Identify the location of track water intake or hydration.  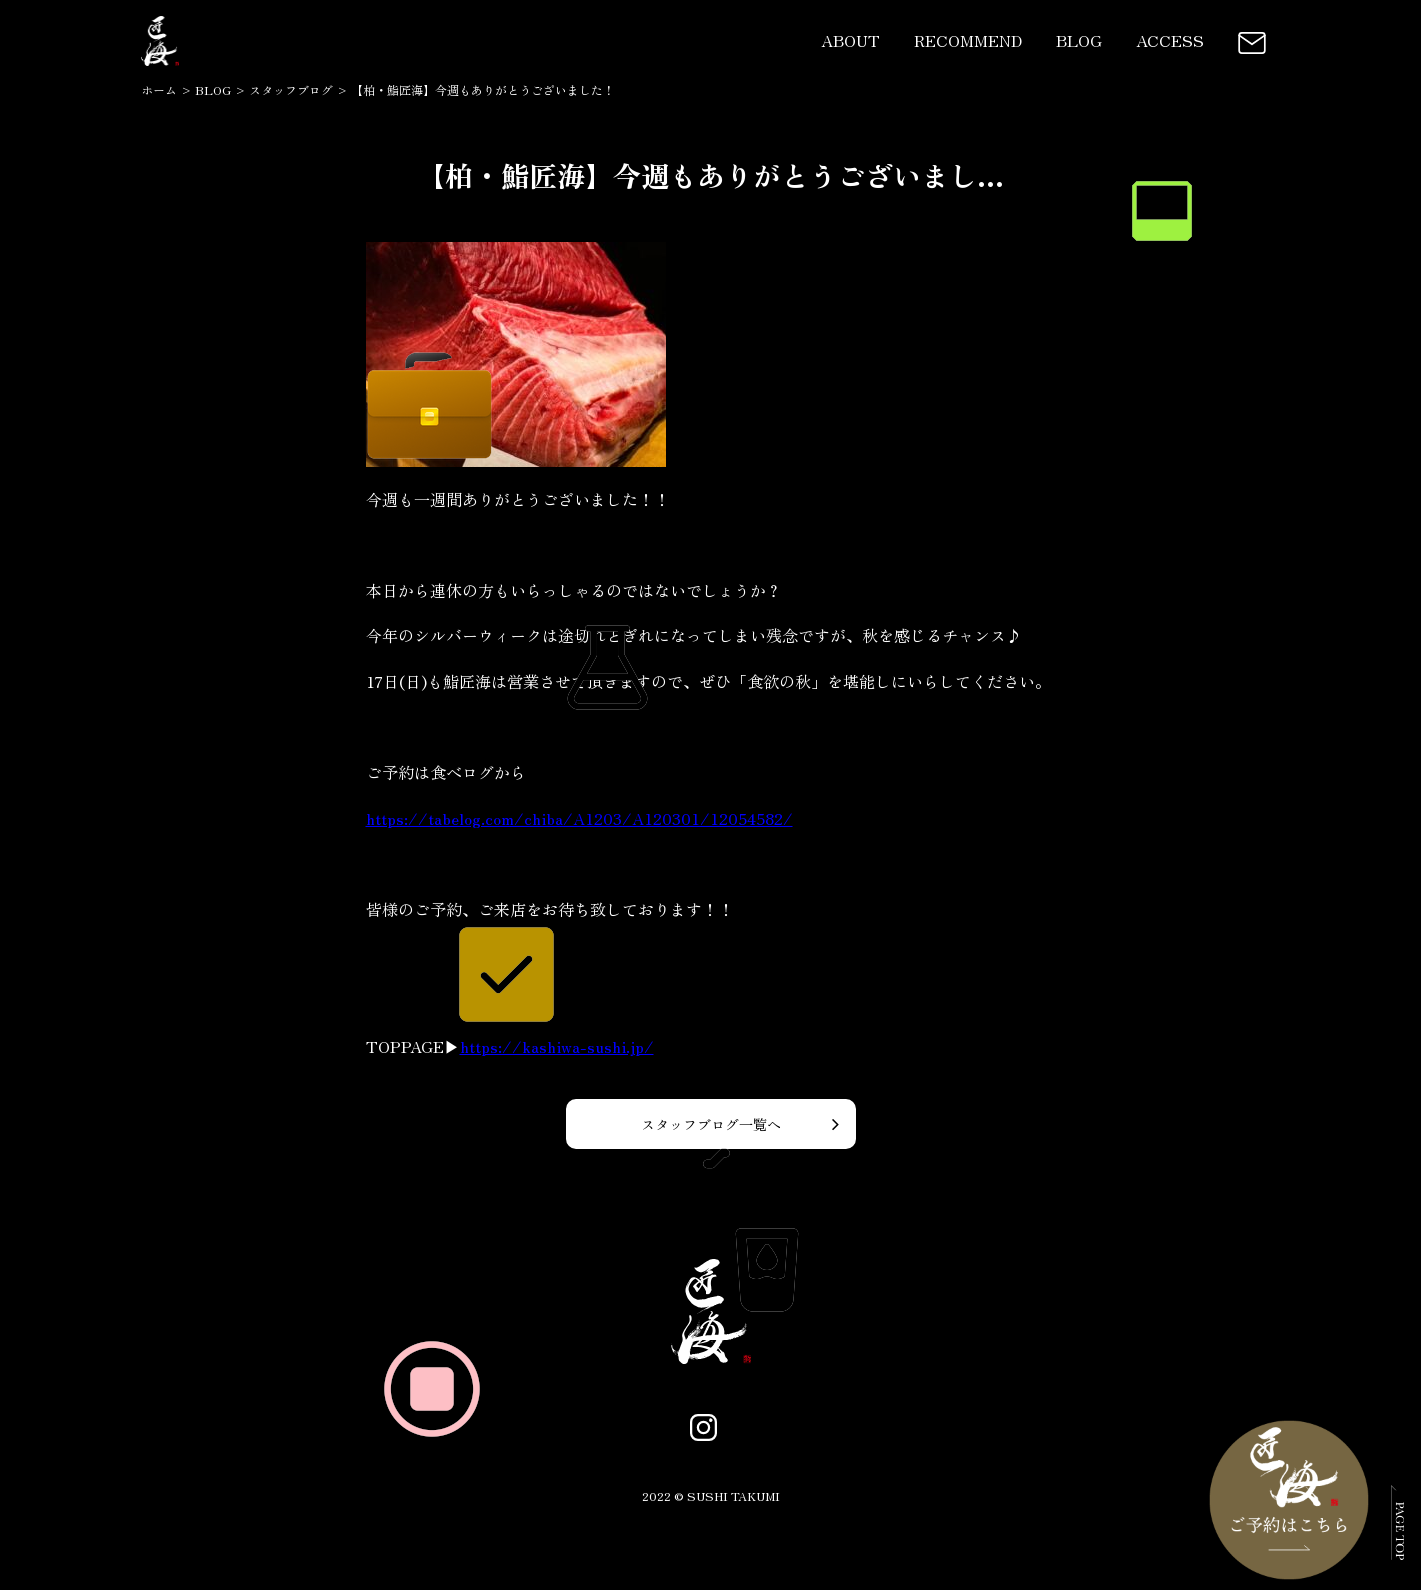
(767, 1270).